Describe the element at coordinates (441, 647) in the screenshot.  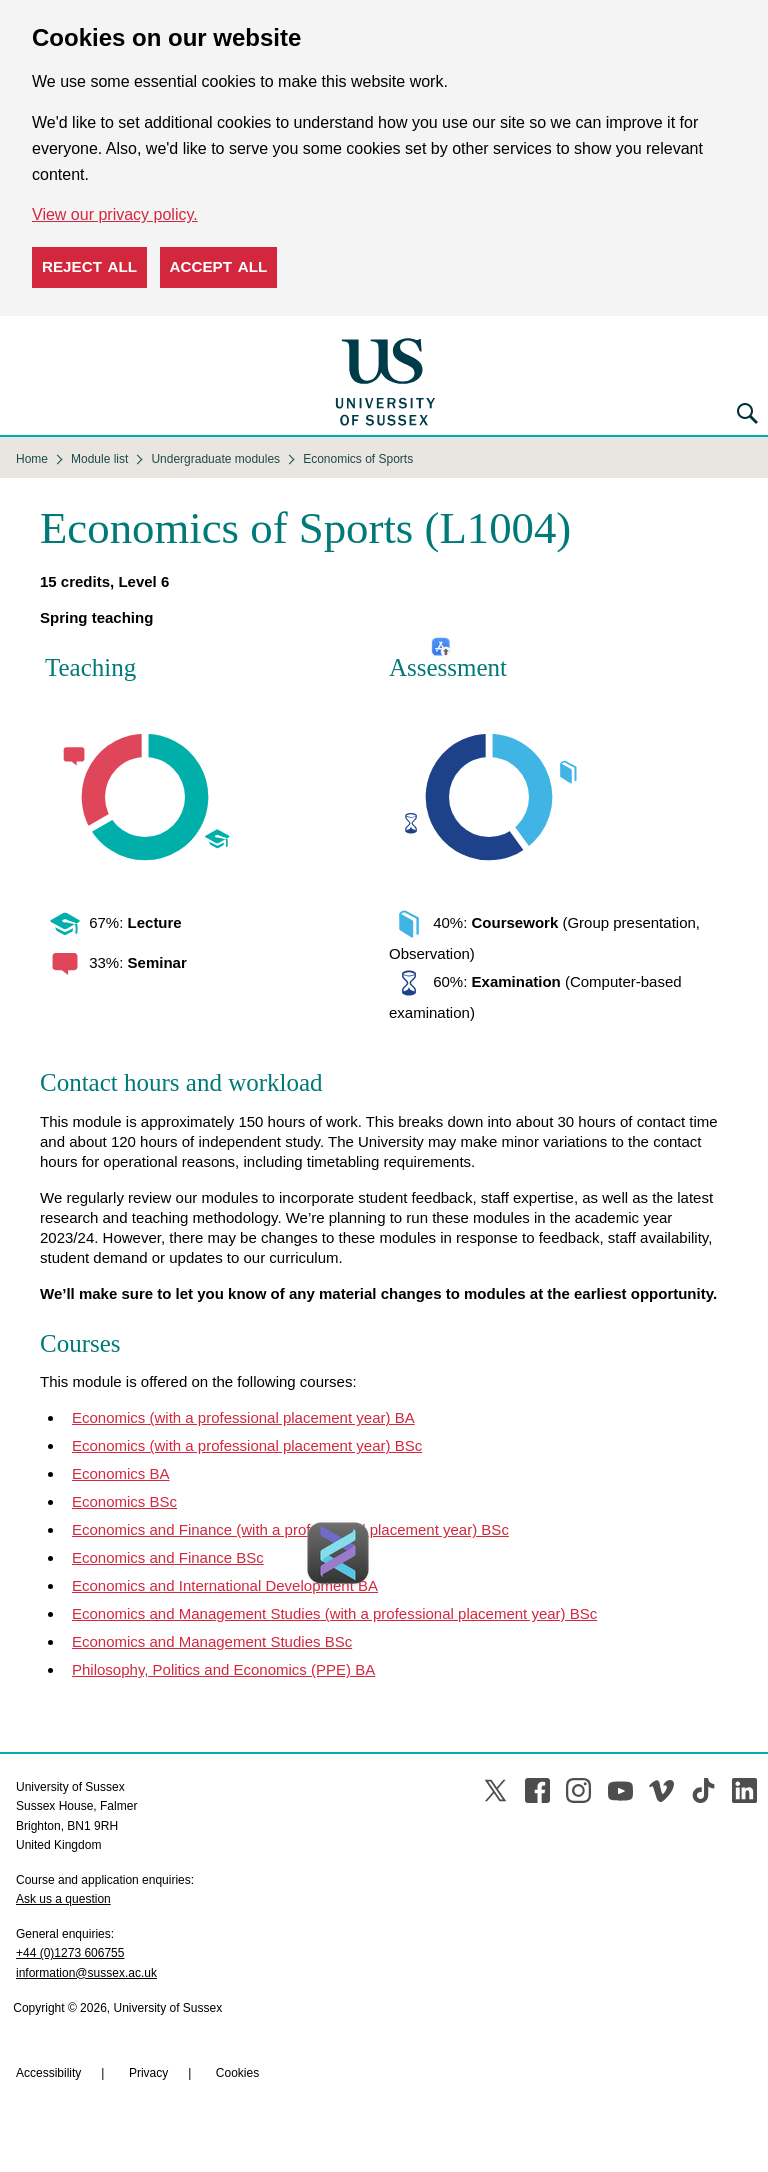
I see `check for available software updates` at that location.